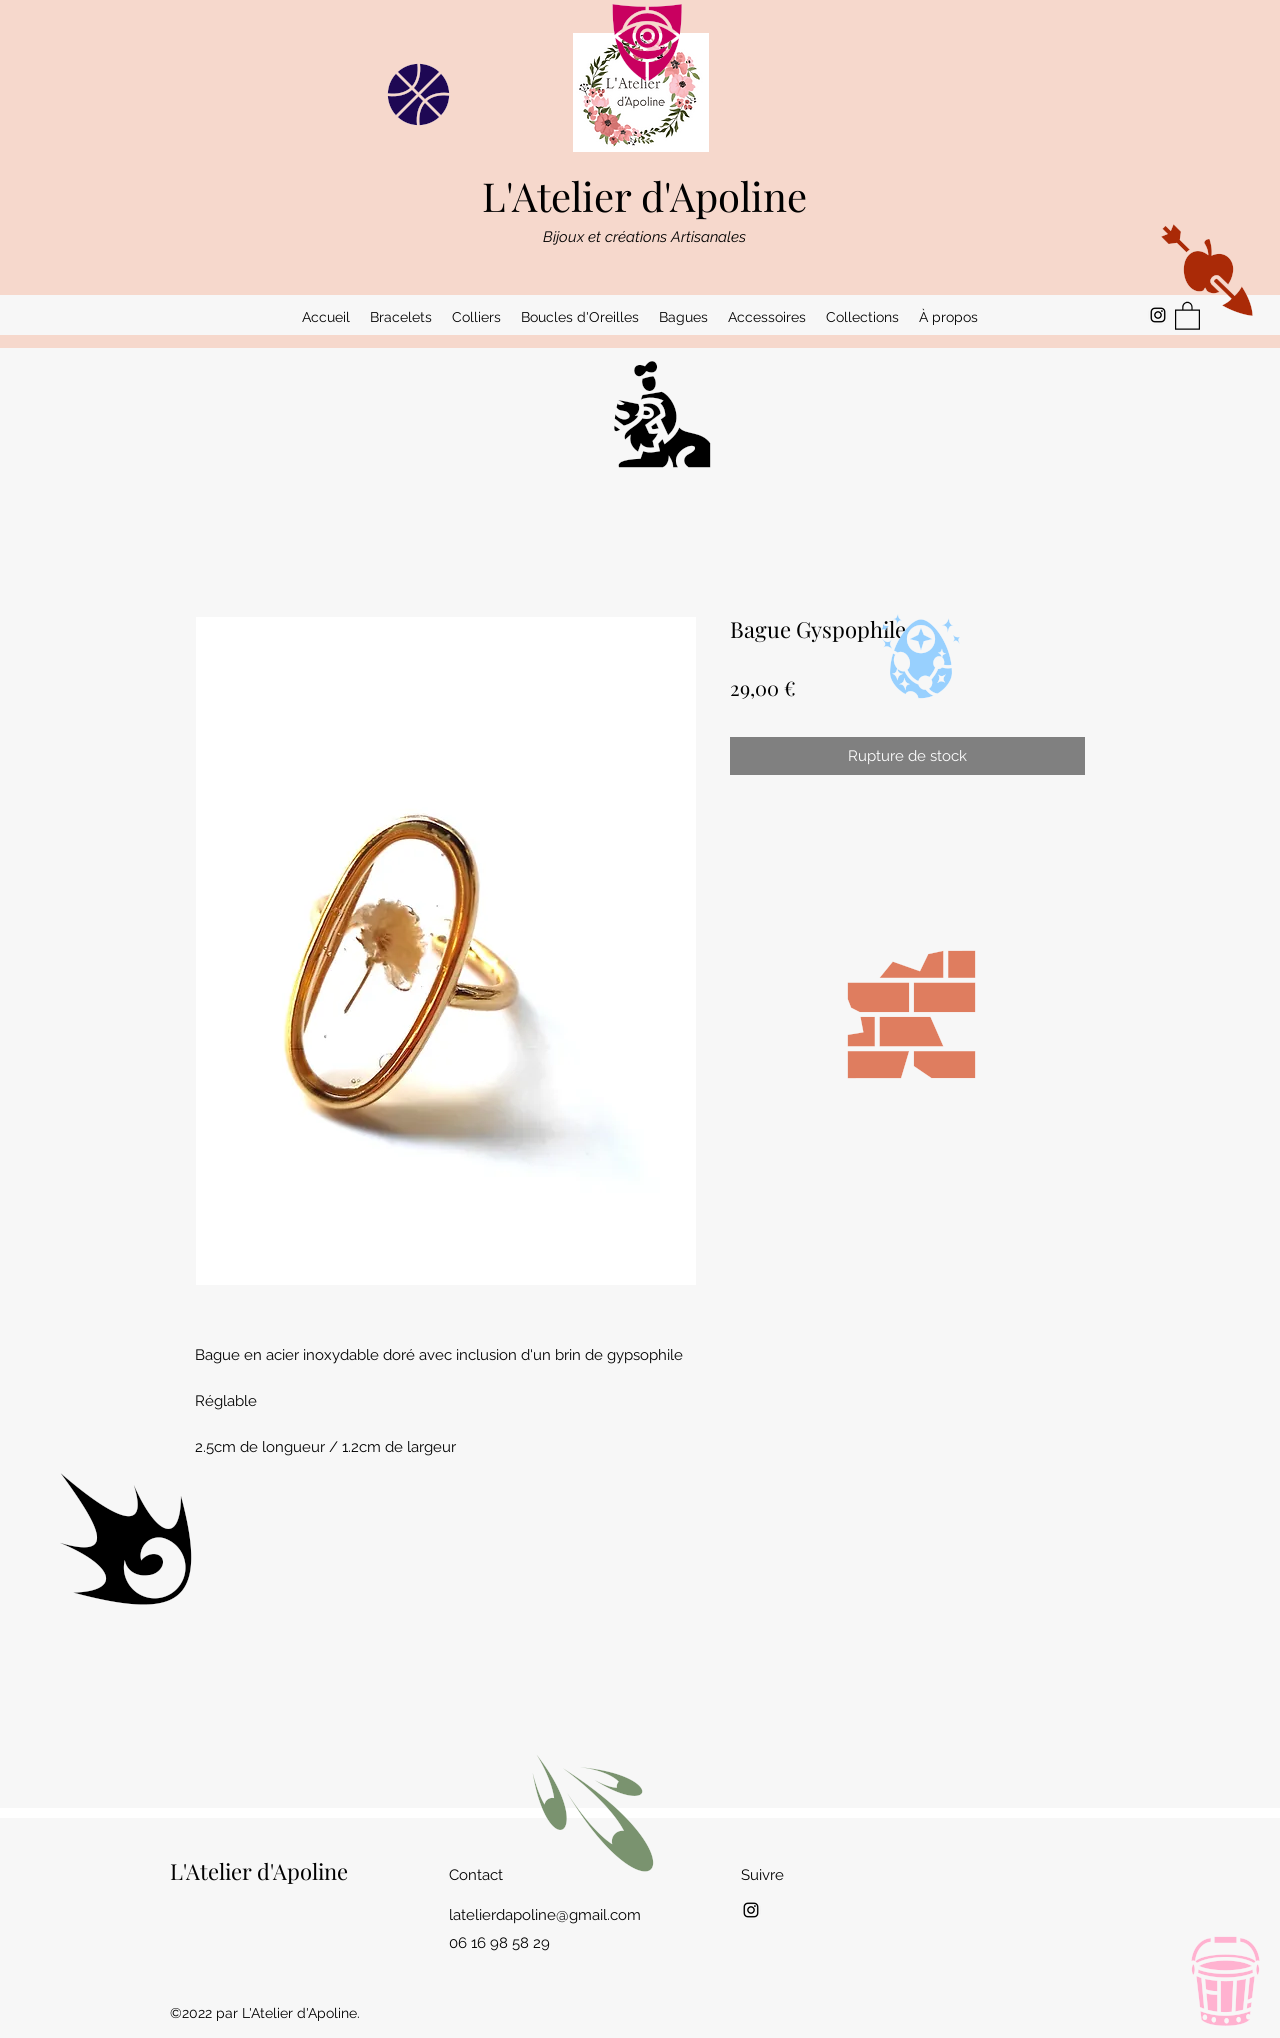  What do you see at coordinates (1206, 270) in the screenshot?
I see `william tell archery achievement unlocked` at bounding box center [1206, 270].